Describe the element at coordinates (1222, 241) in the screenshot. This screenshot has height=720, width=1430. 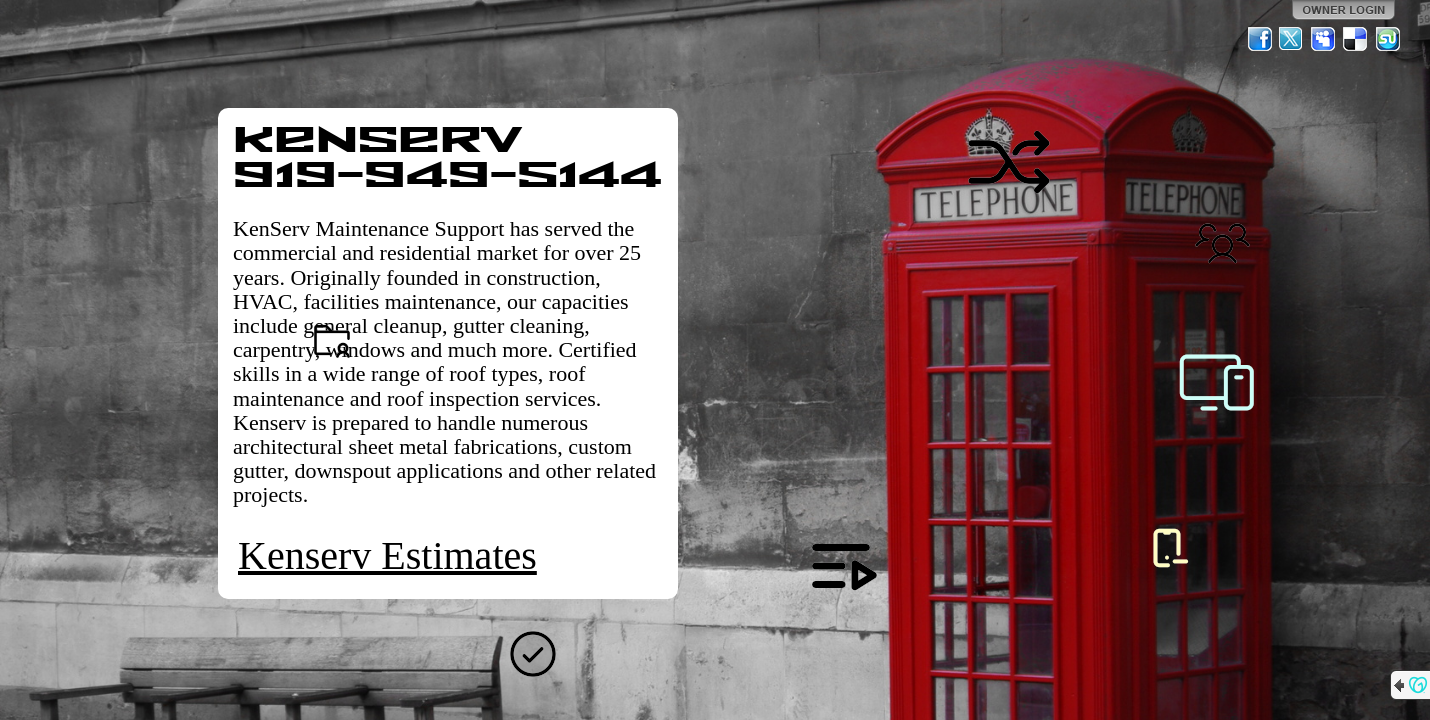
I see `view group or team members` at that location.